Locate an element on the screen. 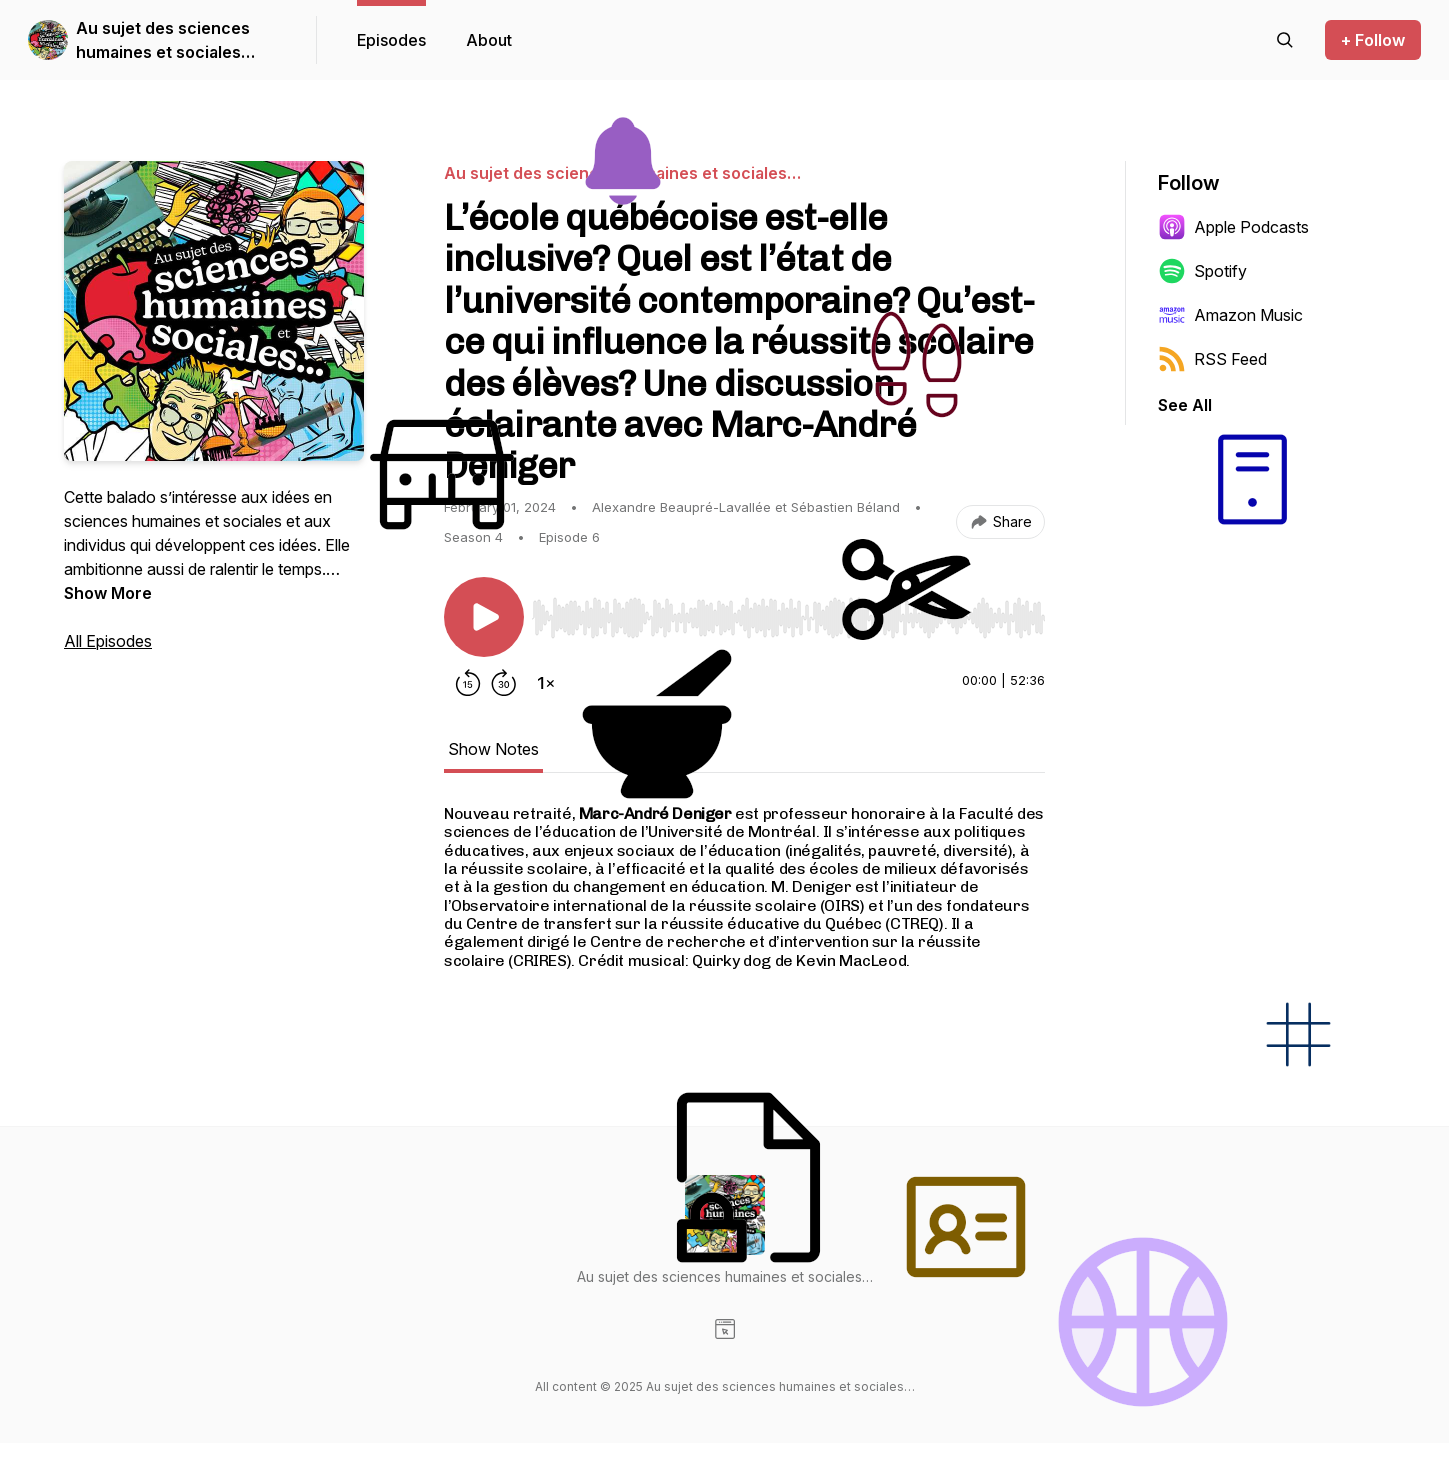 Image resolution: width=1449 pixels, height=1463 pixels. access a locked or protected file is located at coordinates (748, 1177).